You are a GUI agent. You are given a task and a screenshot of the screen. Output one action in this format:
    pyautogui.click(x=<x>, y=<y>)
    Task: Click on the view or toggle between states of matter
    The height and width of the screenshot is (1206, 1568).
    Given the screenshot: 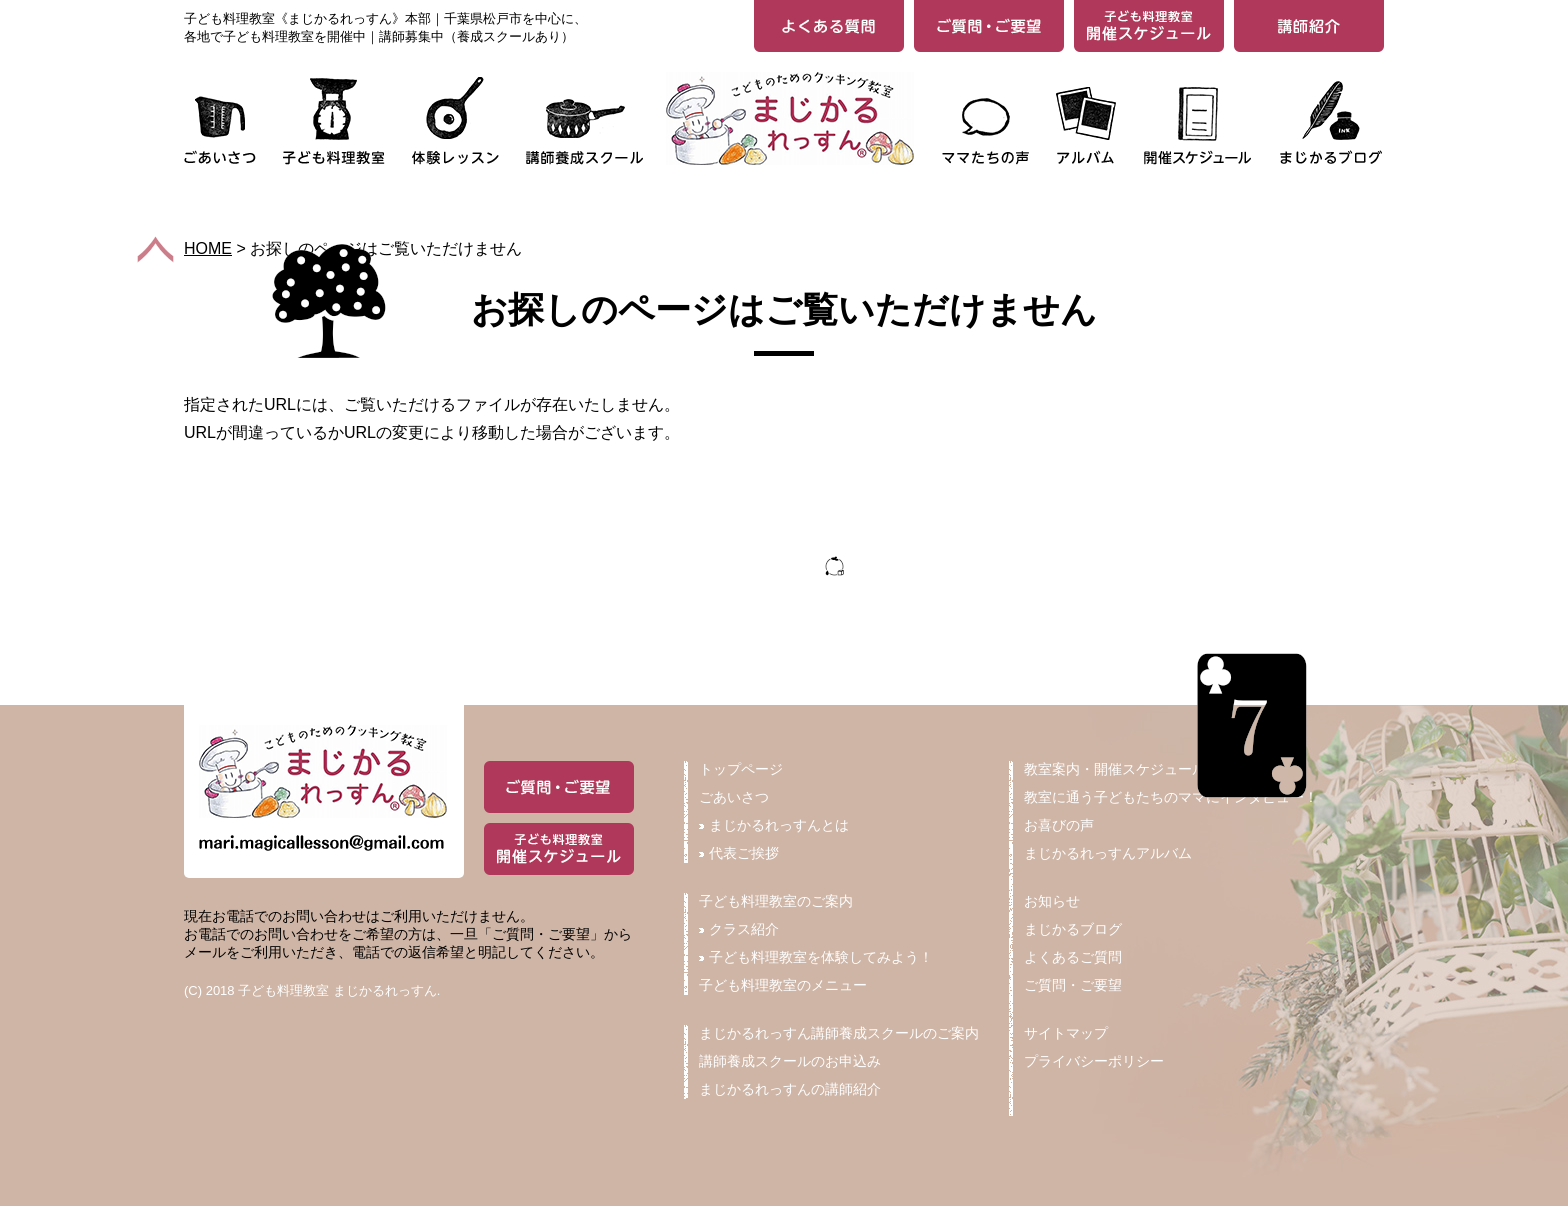 What is the action you would take?
    pyautogui.click(x=834, y=566)
    